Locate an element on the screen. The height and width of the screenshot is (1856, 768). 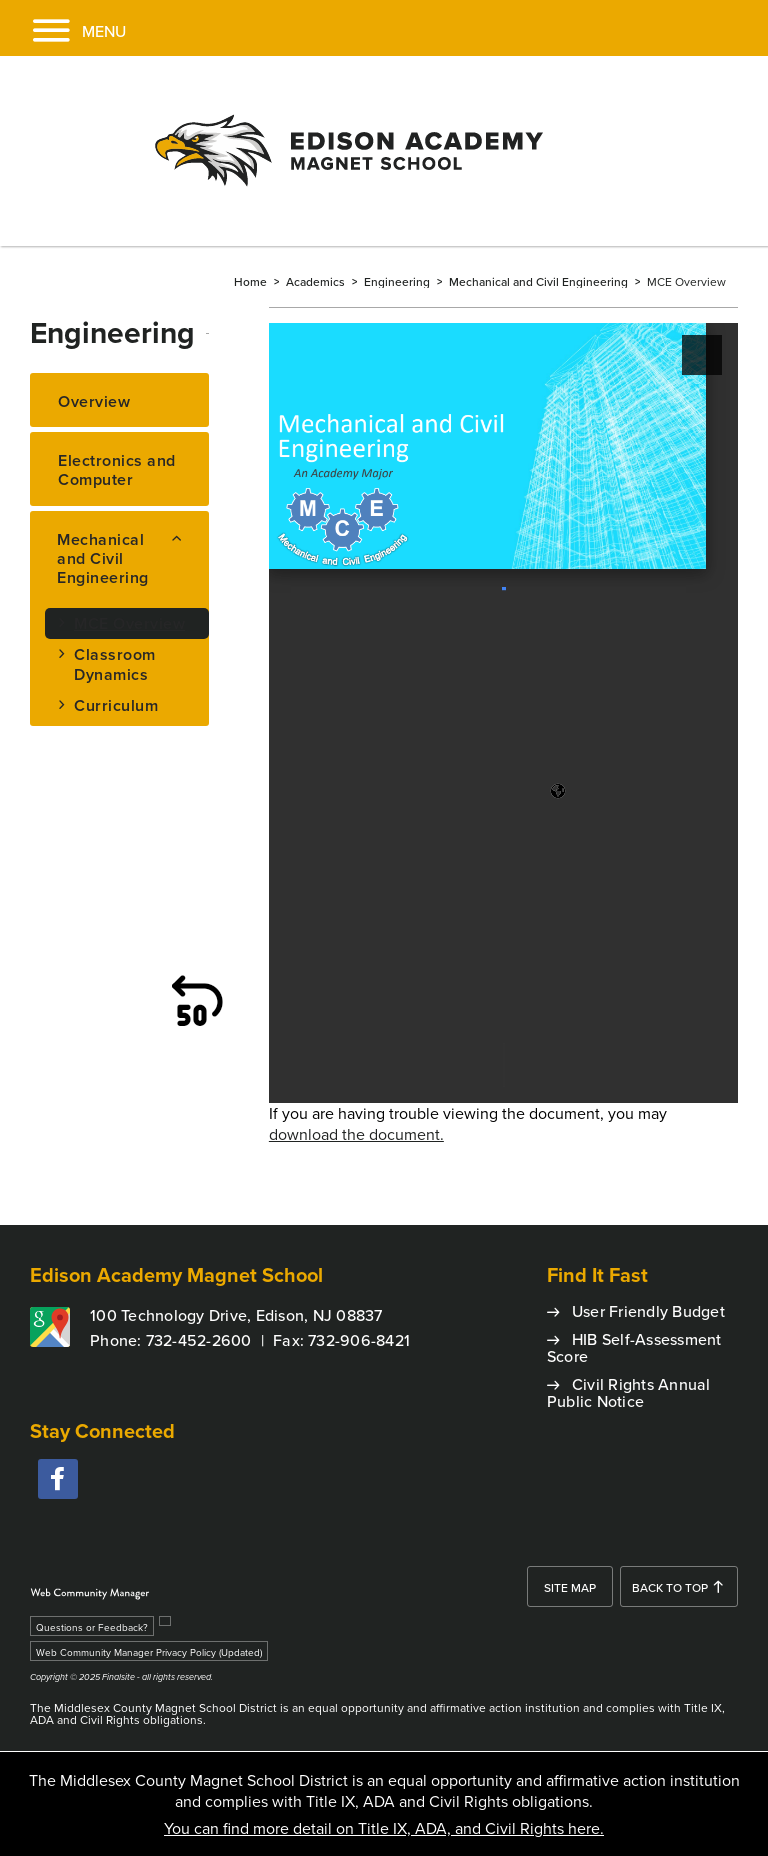
rewind 50 seconds backward is located at coordinates (196, 1002).